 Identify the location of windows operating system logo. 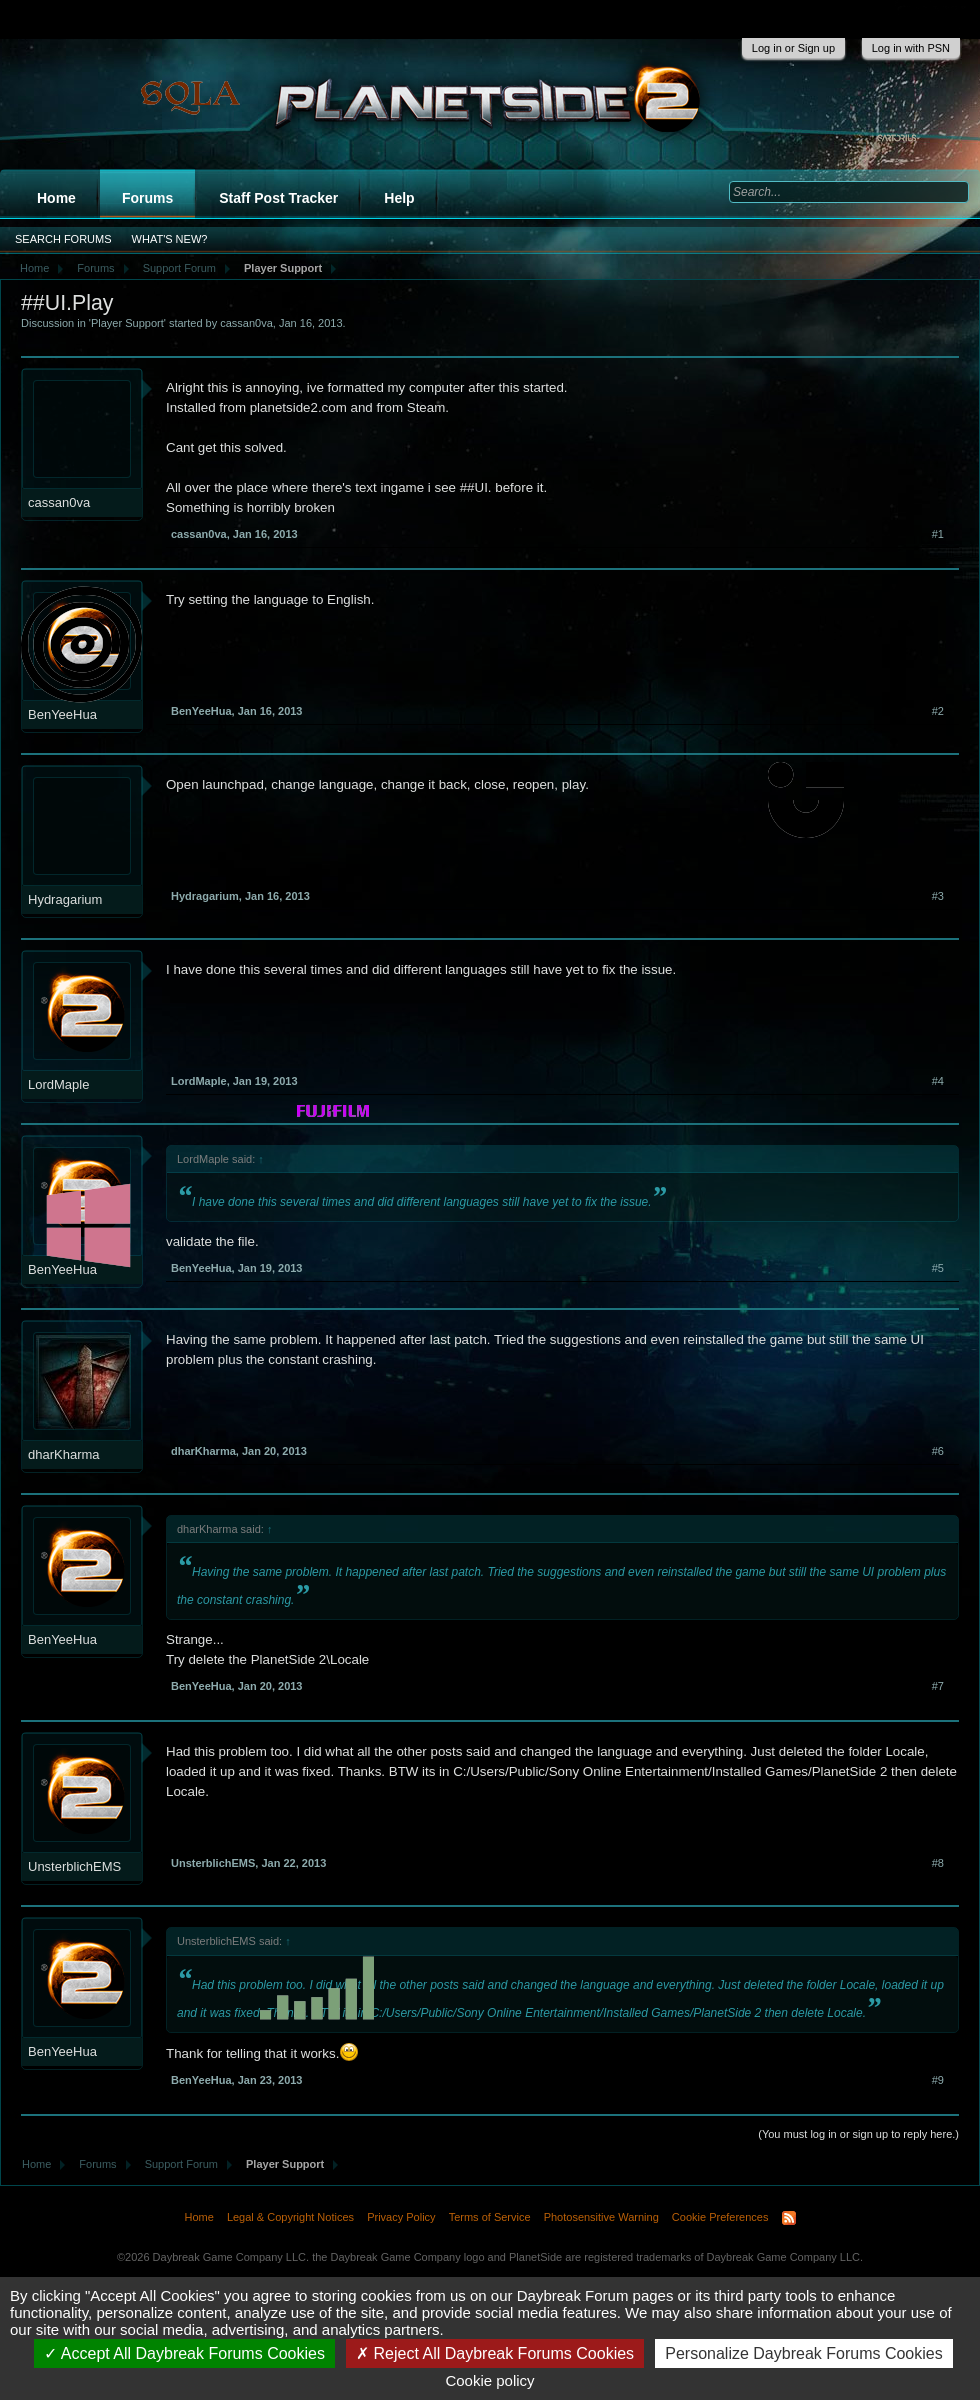
(88, 1225).